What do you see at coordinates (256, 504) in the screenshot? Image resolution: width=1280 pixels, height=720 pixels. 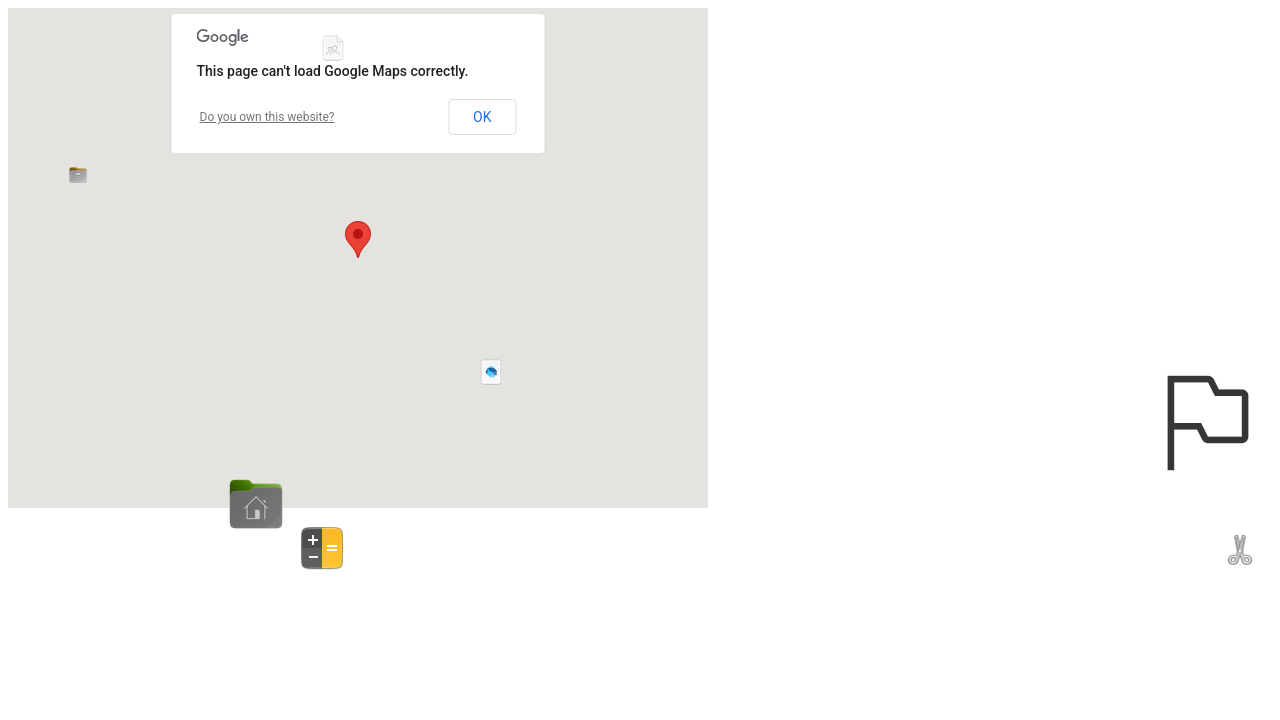 I see `access your home folder` at bounding box center [256, 504].